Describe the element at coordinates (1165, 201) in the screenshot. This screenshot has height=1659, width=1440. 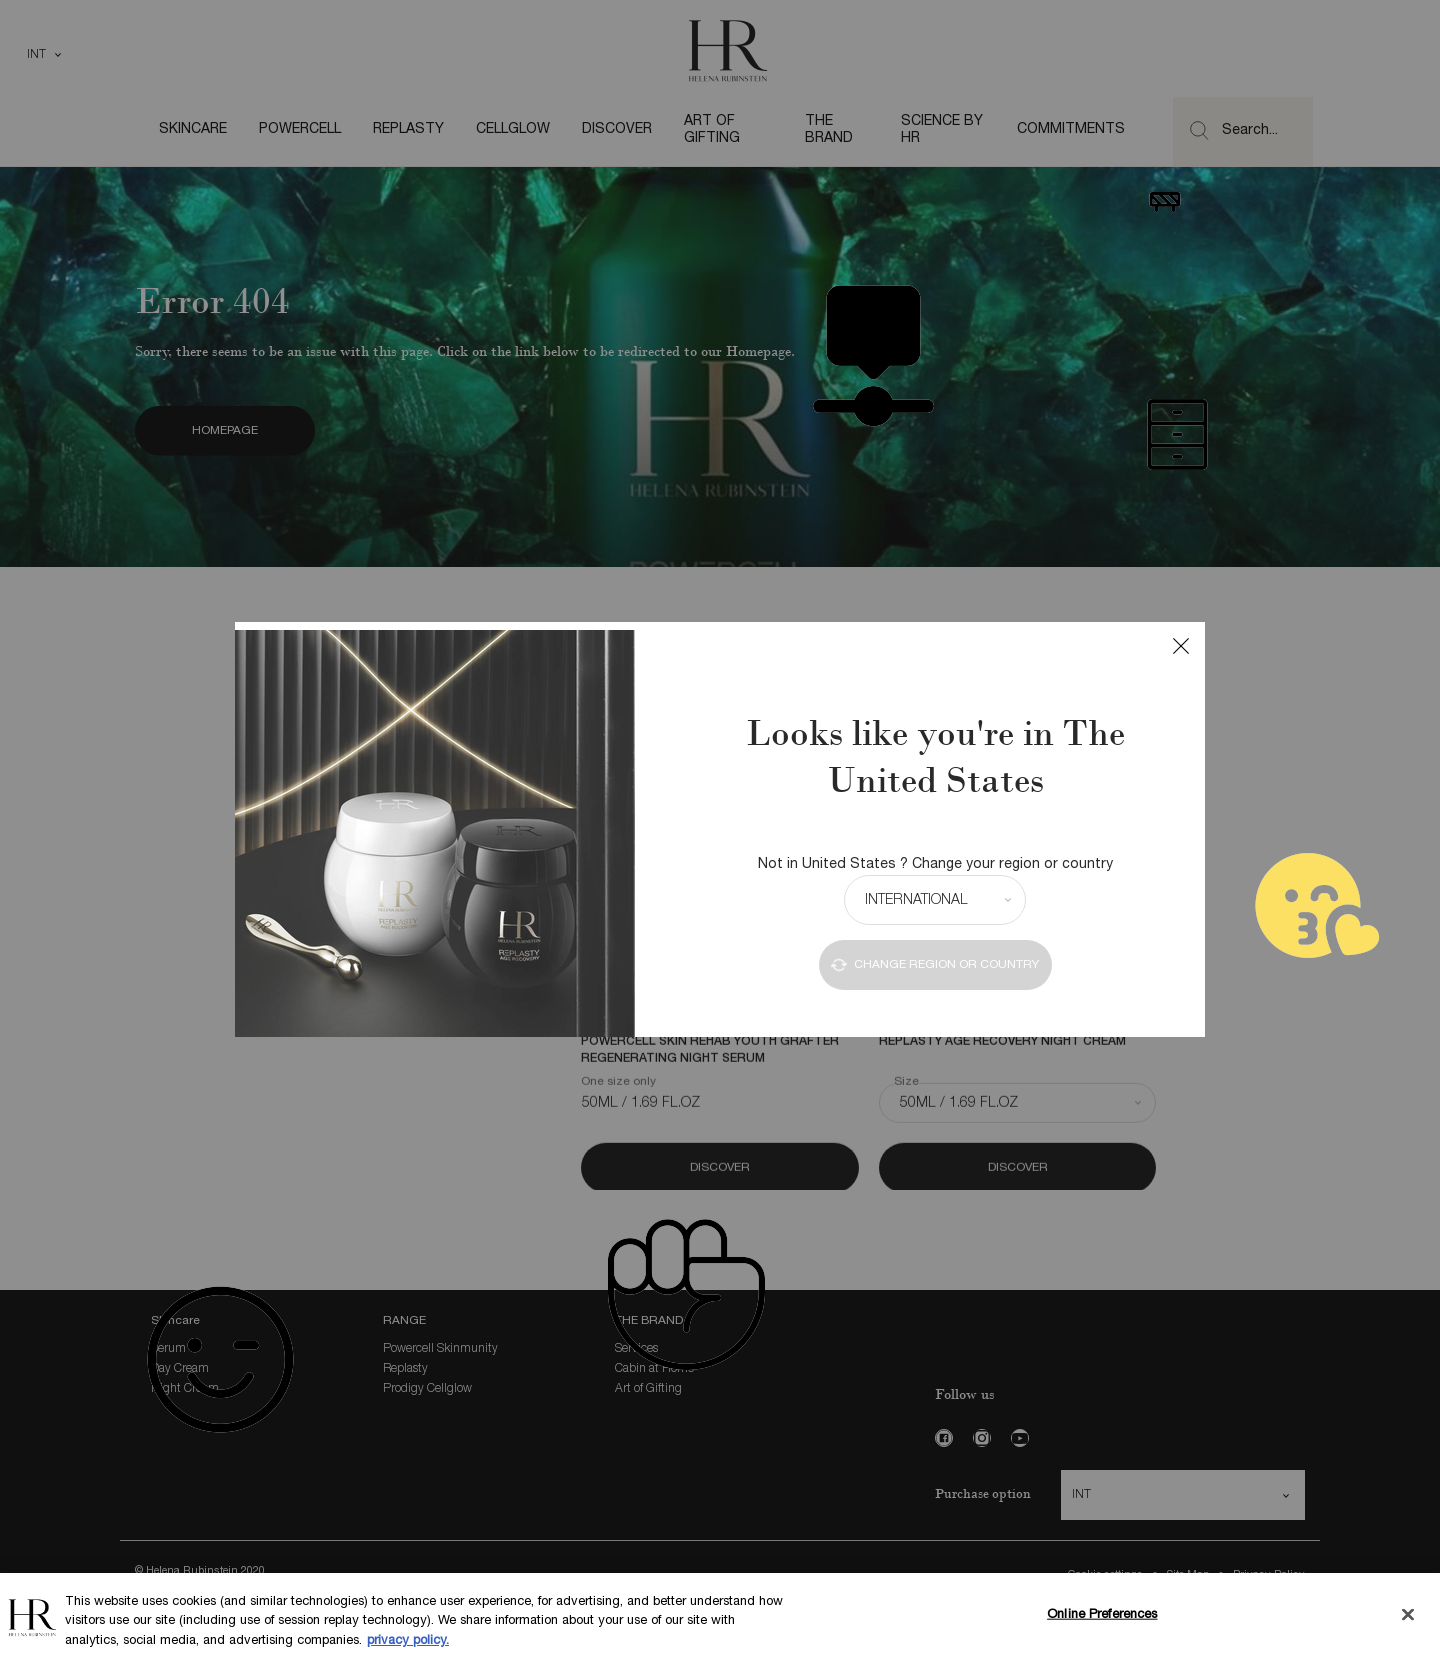
I see `indicates a blocked or restricted area` at that location.